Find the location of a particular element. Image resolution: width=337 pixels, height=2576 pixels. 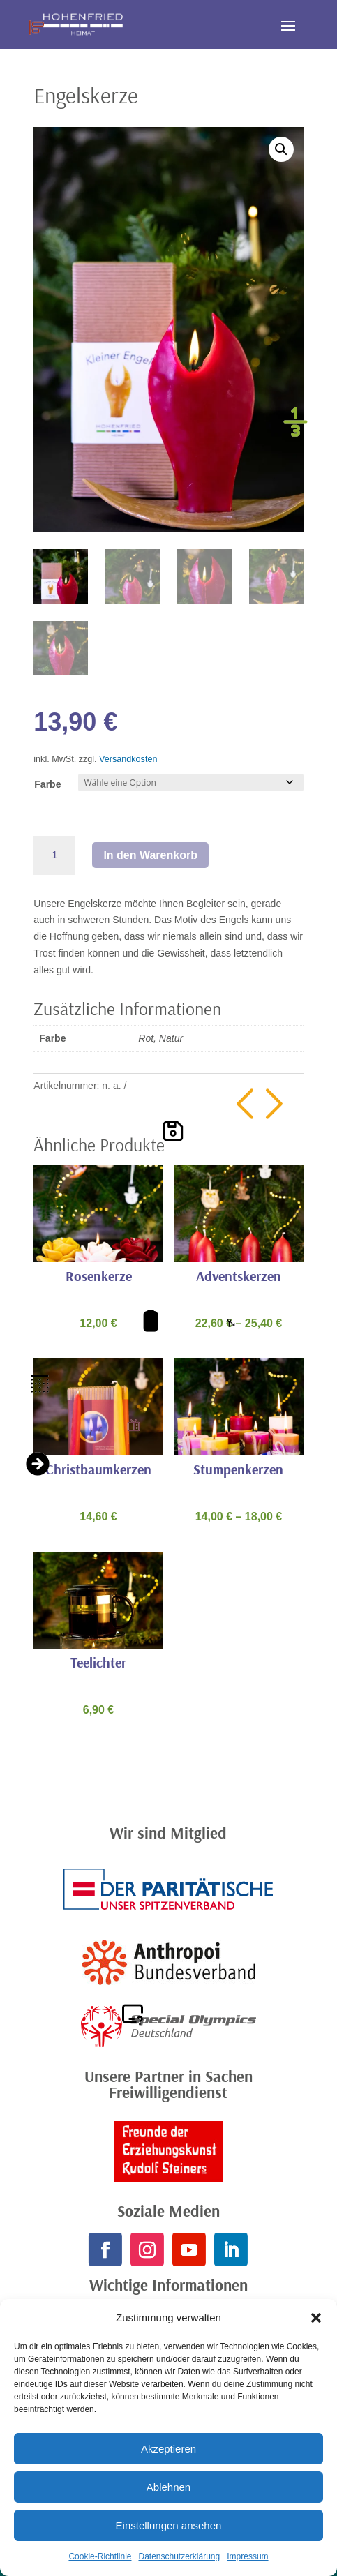

fraction or division calculation tool is located at coordinates (295, 421).